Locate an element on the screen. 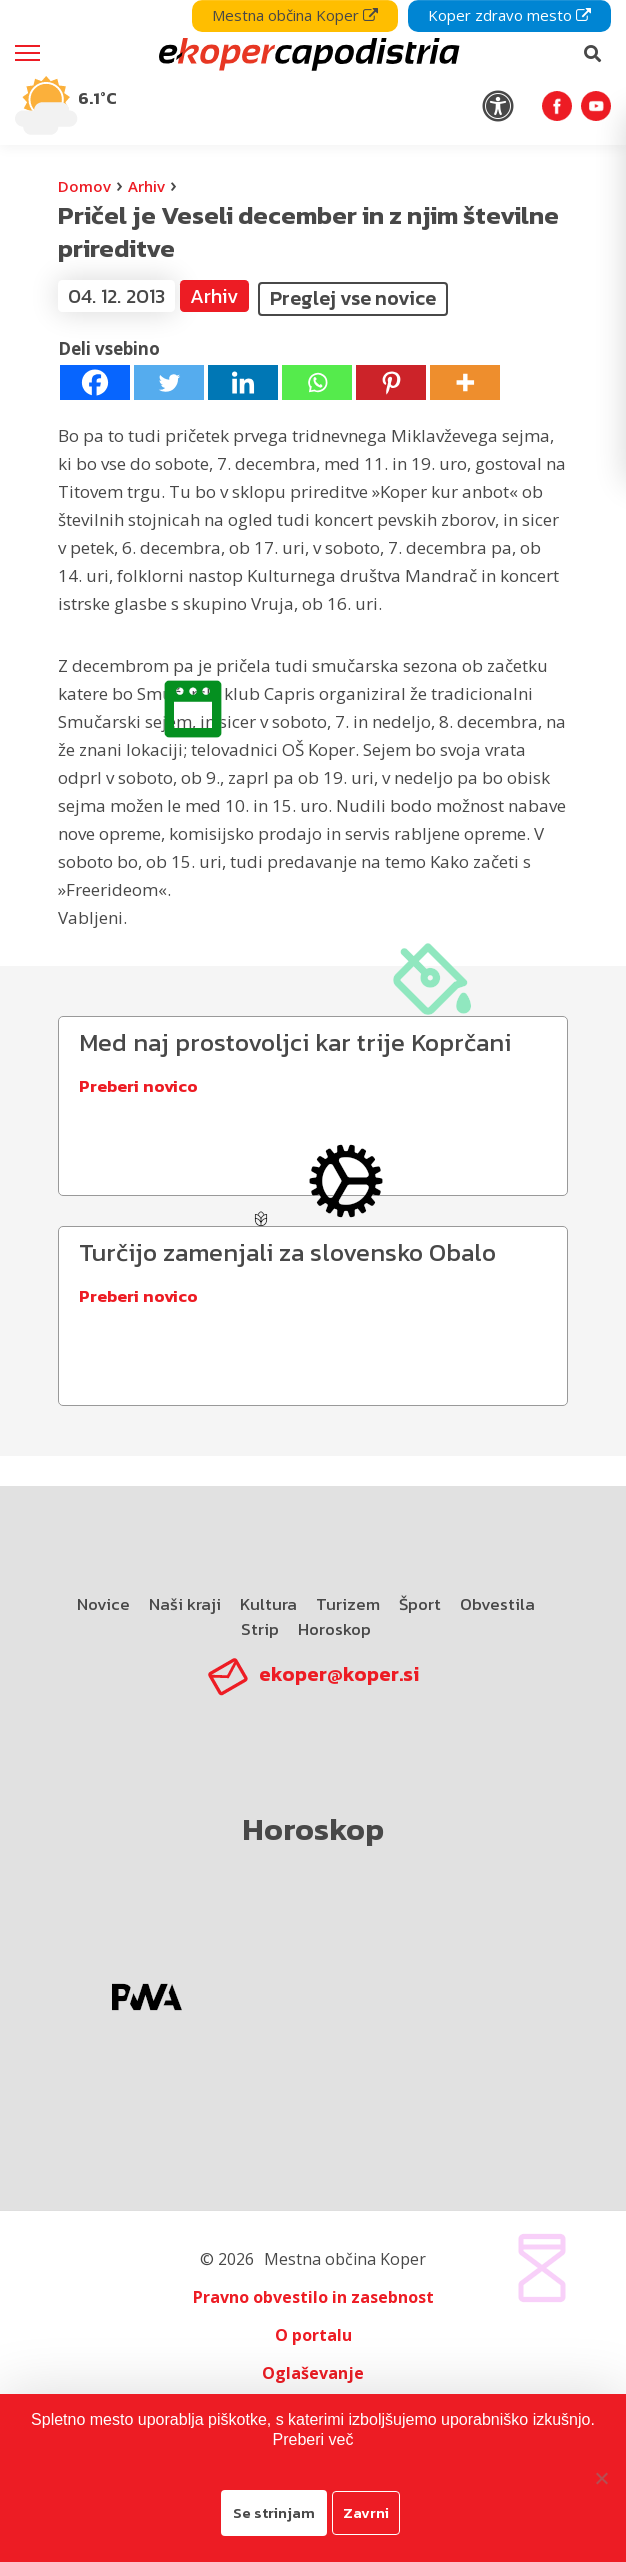 This screenshot has height=2562, width=626. filter by grain or wheat products is located at coordinates (261, 1219).